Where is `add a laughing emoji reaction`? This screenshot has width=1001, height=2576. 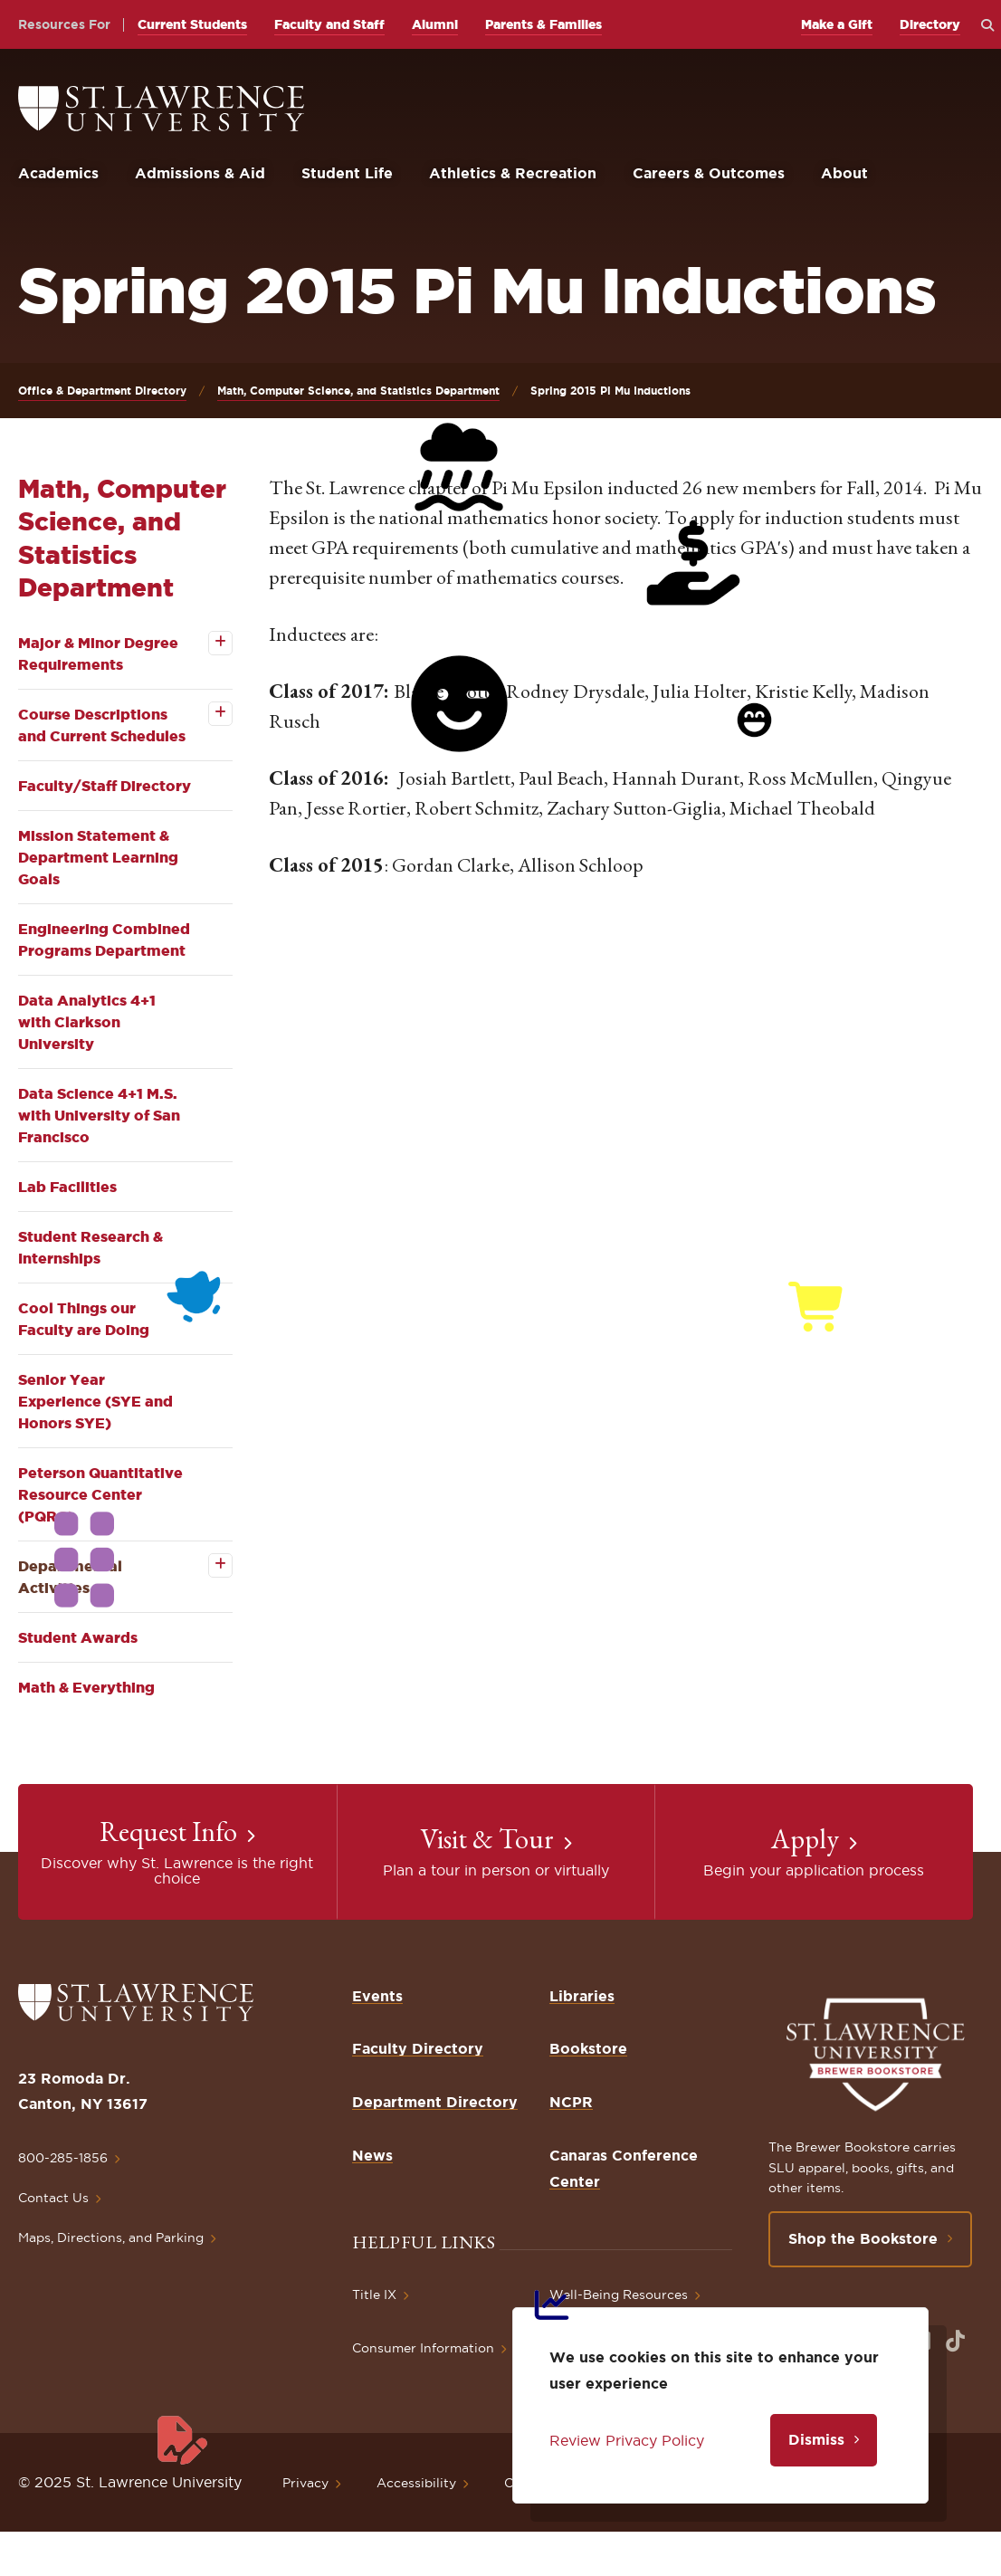
add a laughing emoji reaction is located at coordinates (754, 720).